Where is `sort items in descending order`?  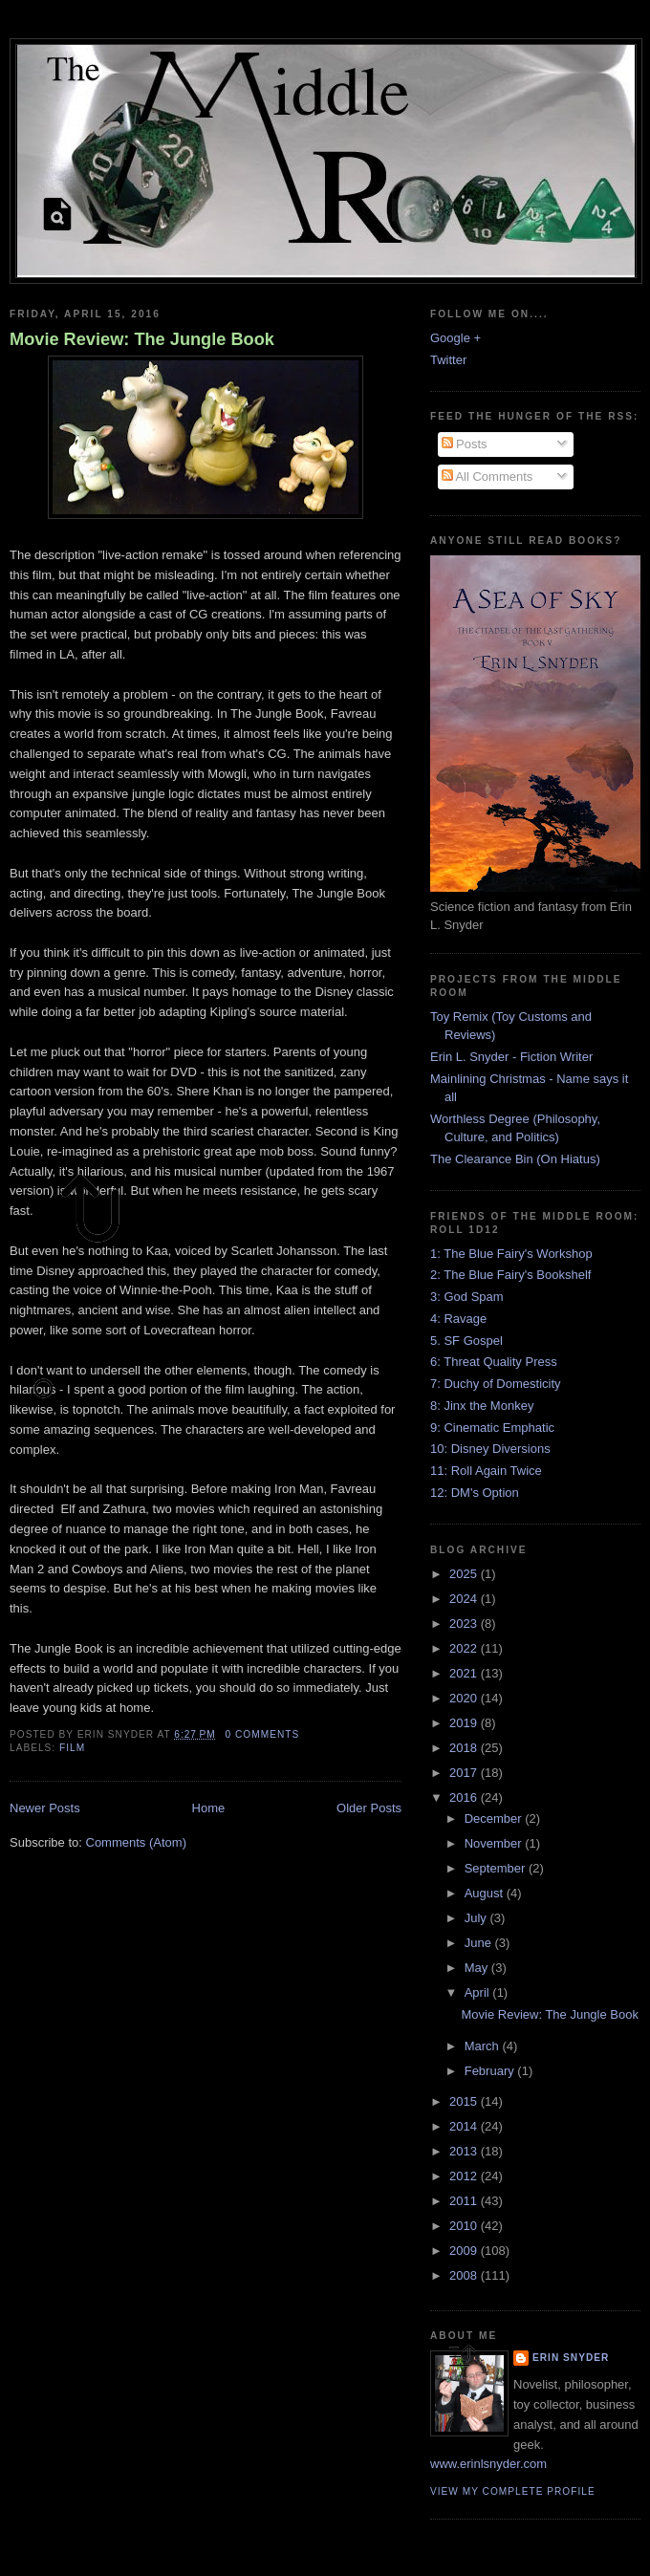 sort items in descending order is located at coordinates (461, 2356).